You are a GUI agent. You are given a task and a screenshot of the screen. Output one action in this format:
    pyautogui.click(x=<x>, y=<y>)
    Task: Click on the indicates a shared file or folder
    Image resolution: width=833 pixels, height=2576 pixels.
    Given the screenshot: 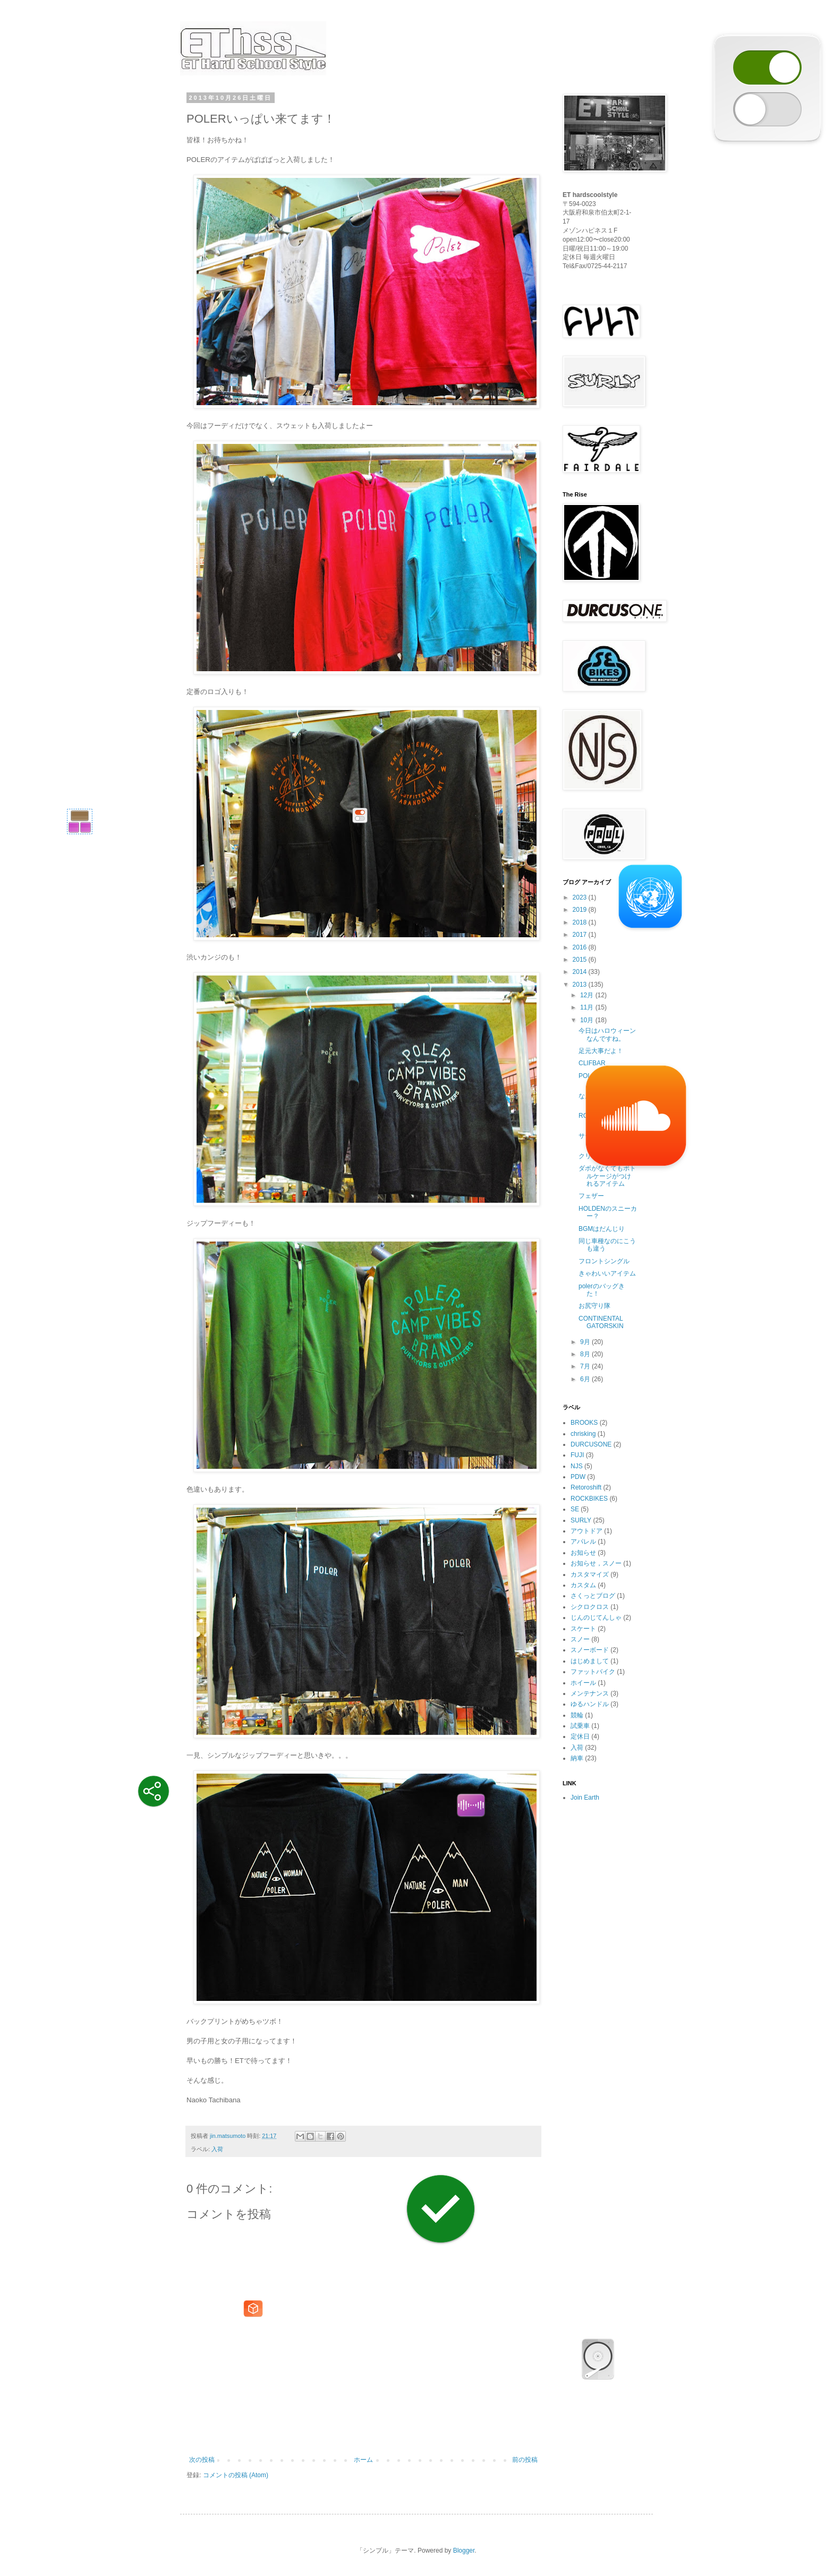 What is the action you would take?
    pyautogui.click(x=154, y=1791)
    